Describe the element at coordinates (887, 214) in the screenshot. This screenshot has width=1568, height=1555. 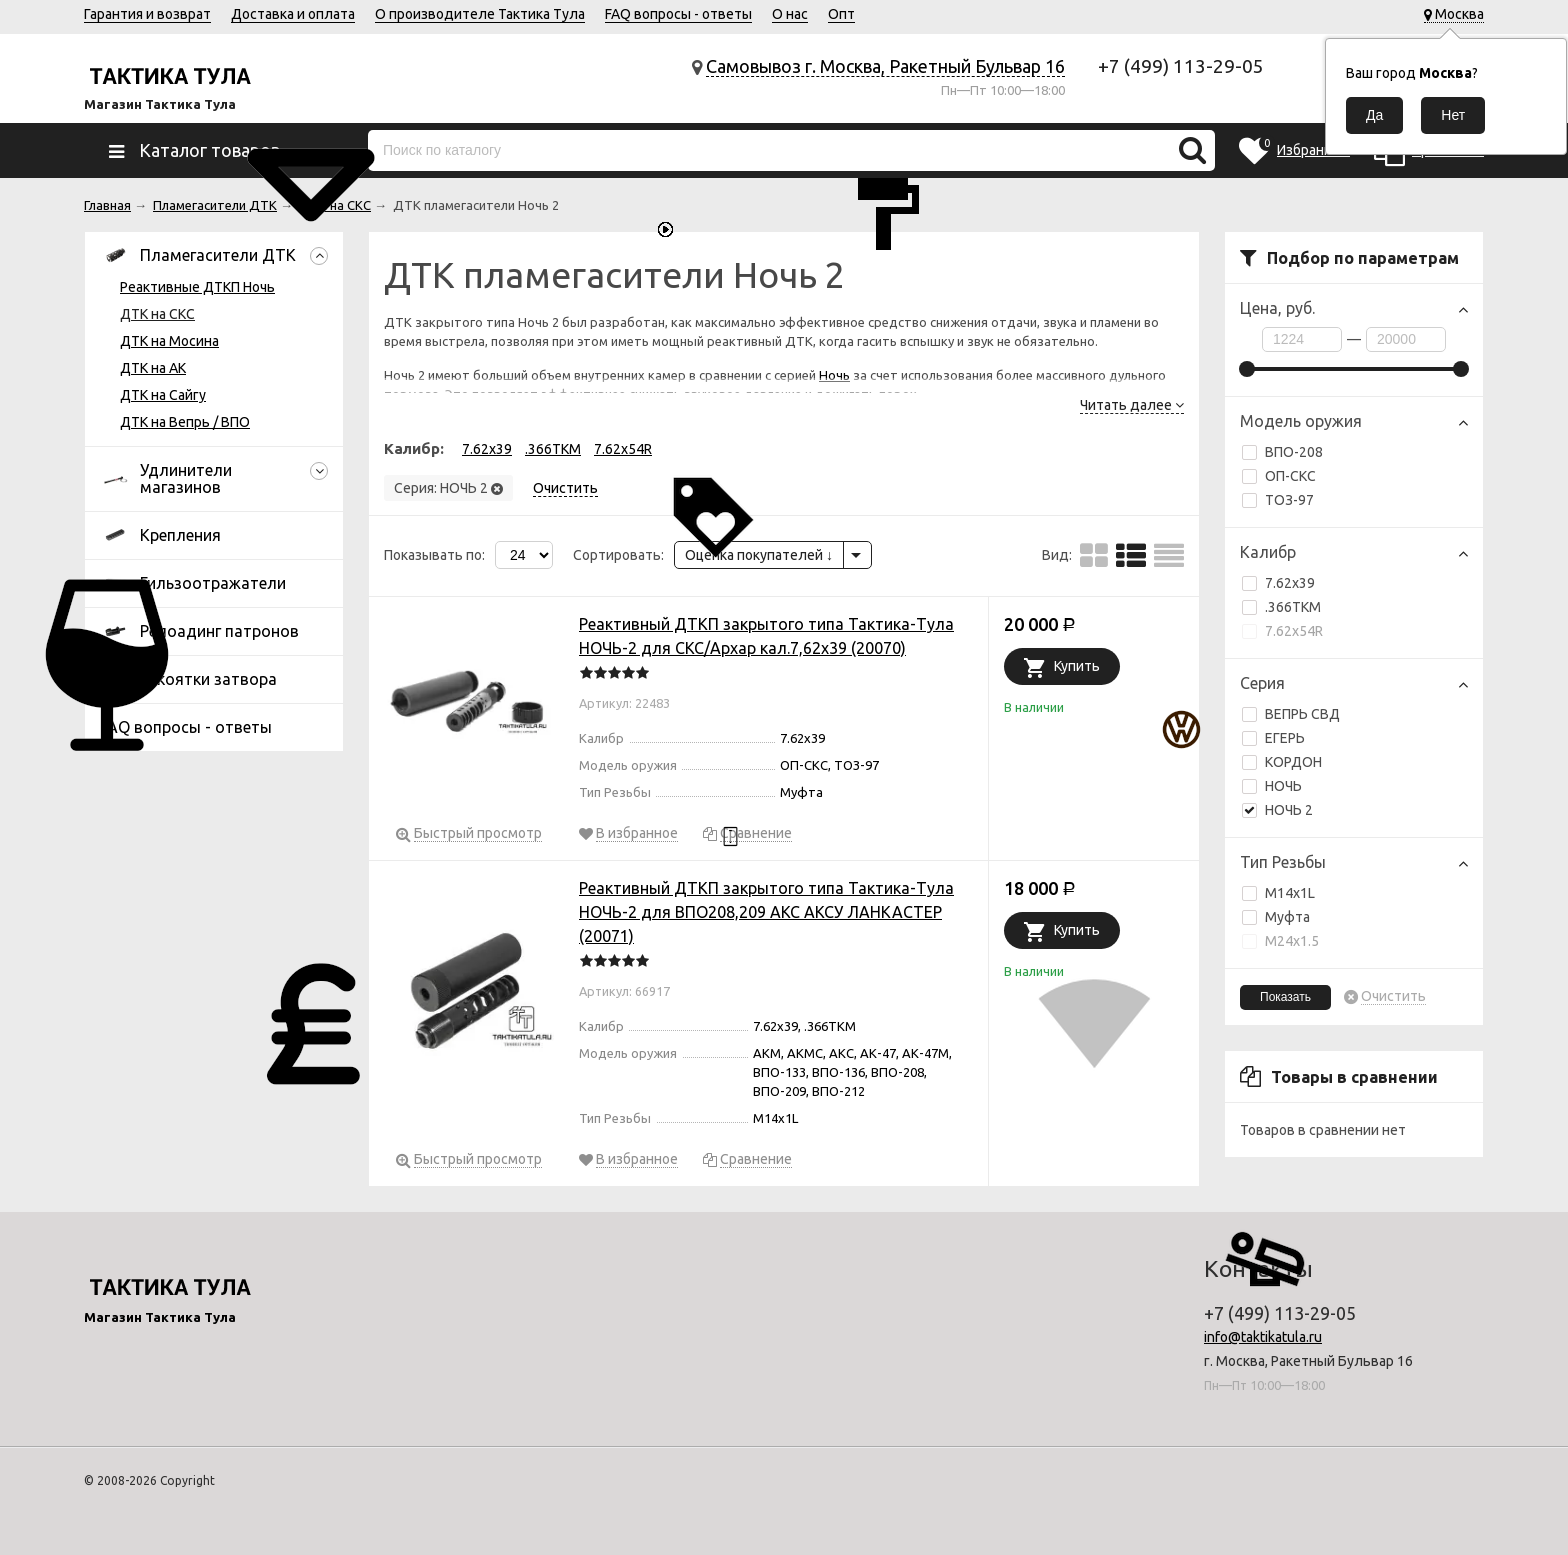
I see `apply formatting style to selected content` at that location.